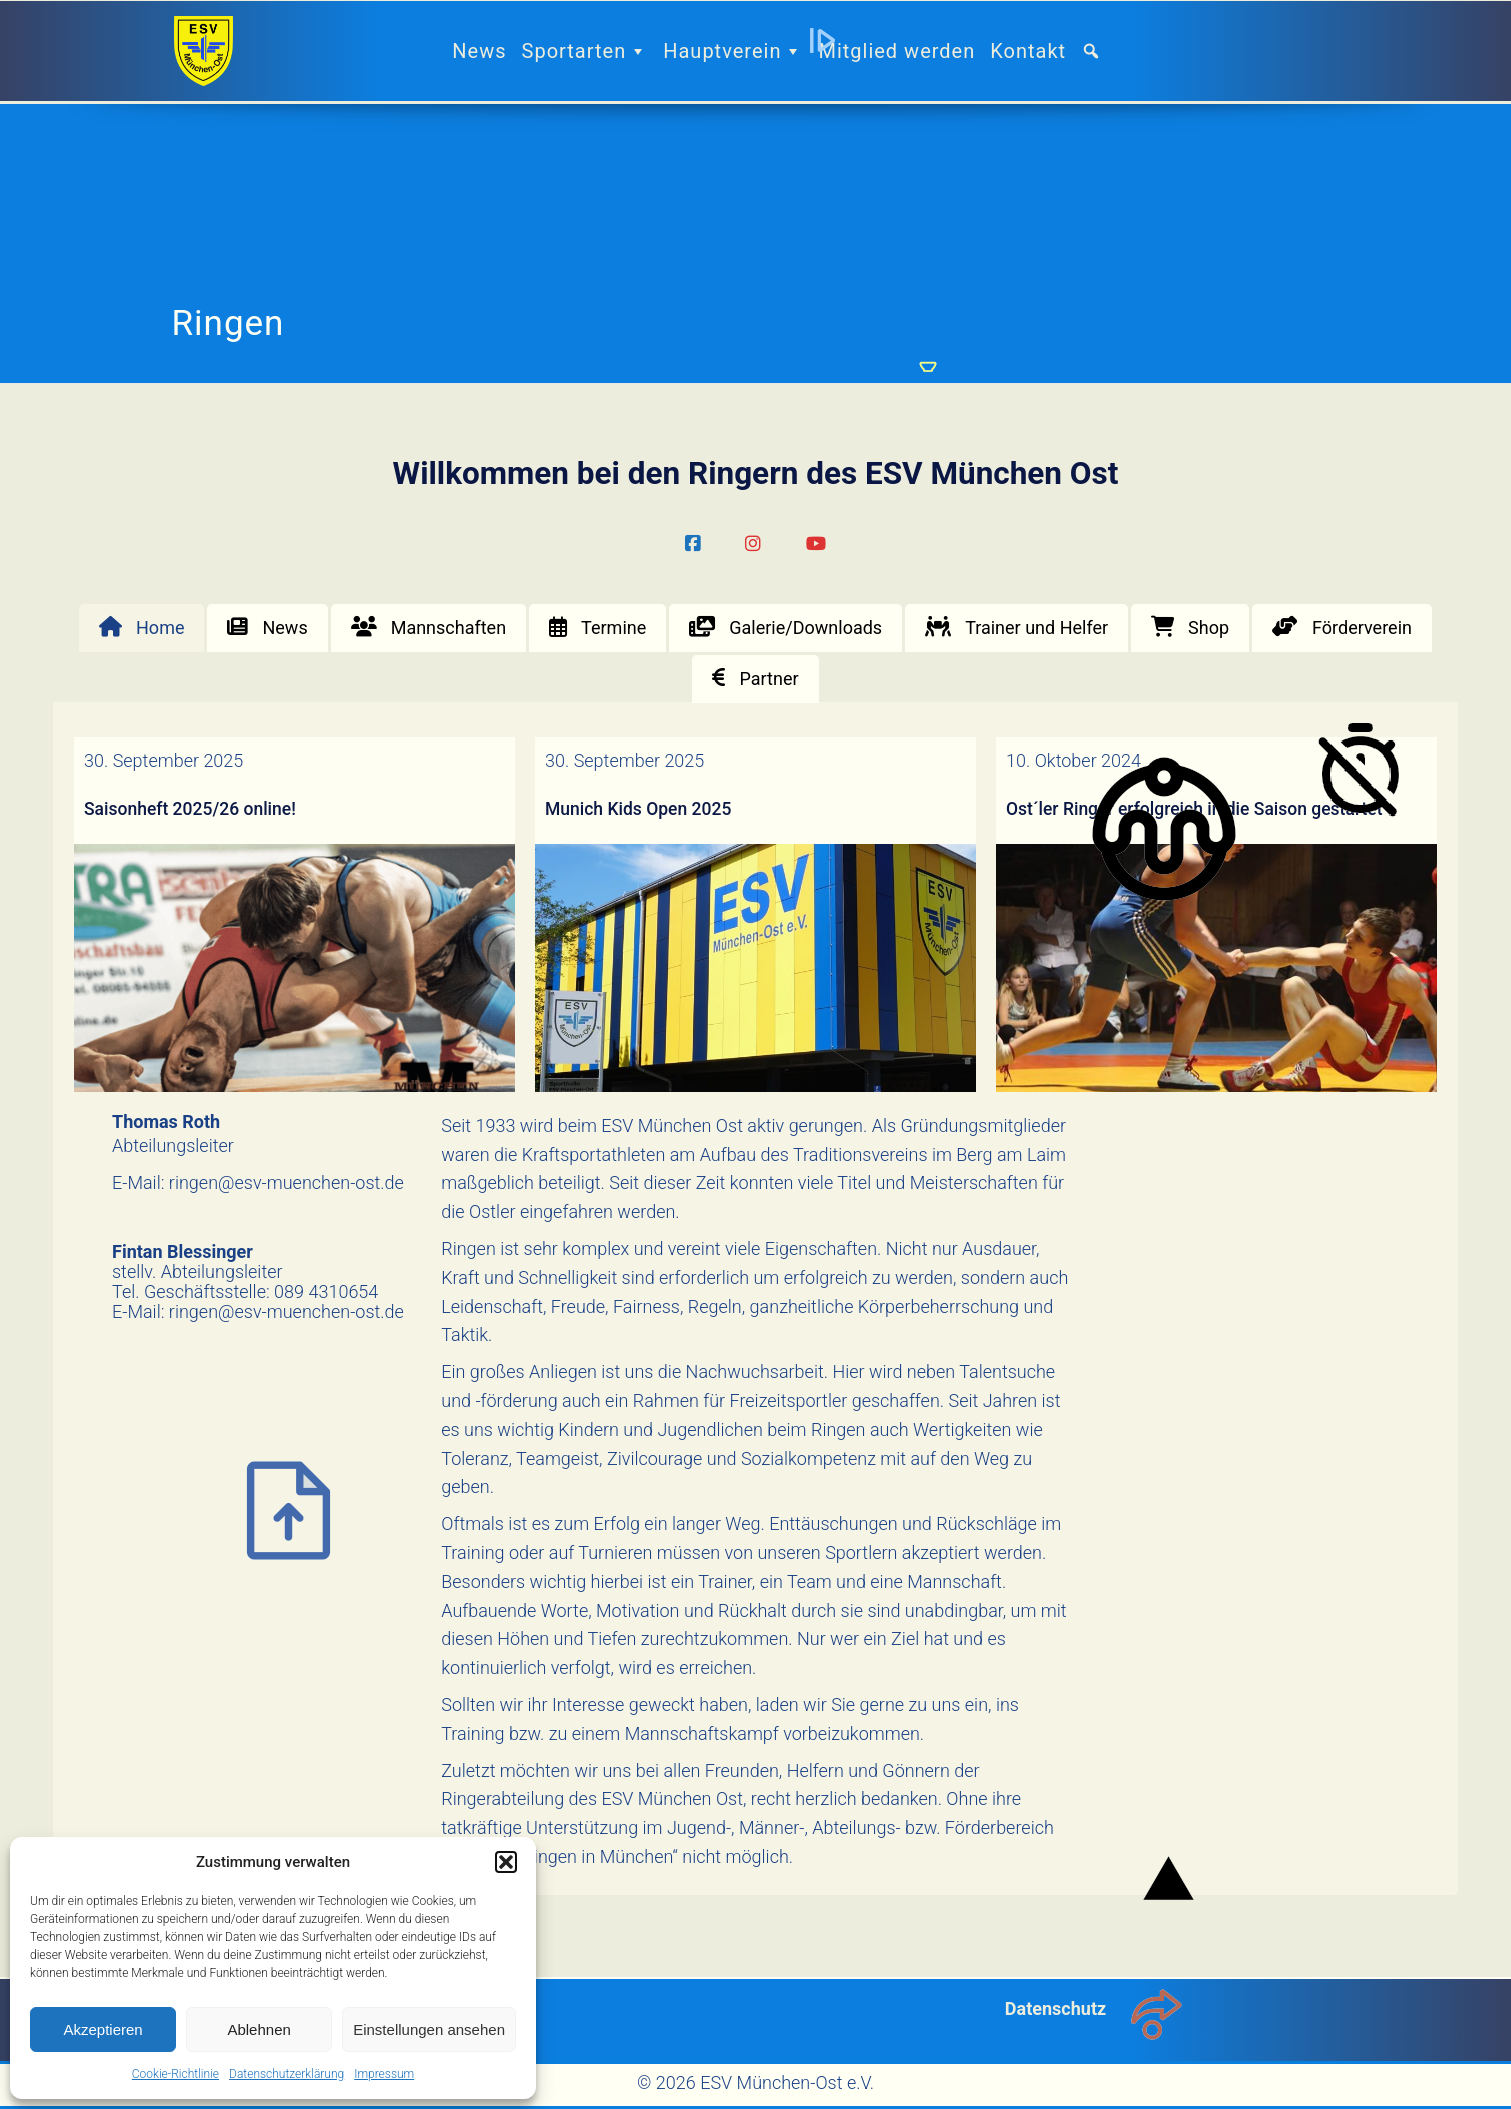 This screenshot has height=2109, width=1511. I want to click on upload a file, so click(288, 1510).